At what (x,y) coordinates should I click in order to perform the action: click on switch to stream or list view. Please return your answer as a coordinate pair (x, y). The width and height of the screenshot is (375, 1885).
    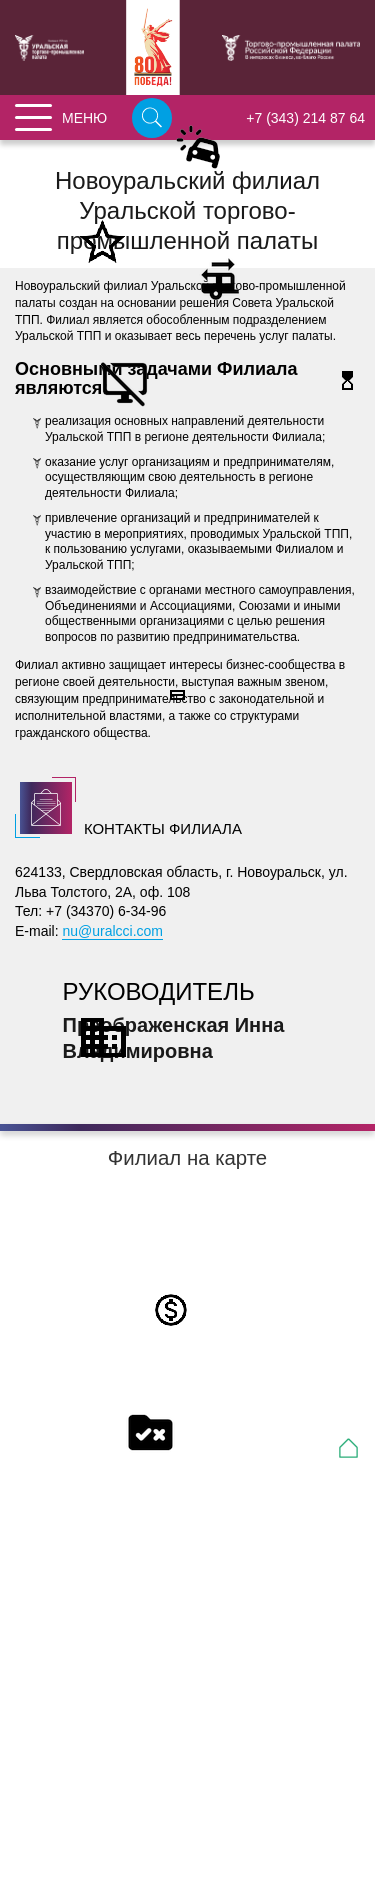
    Looking at the image, I should click on (177, 695).